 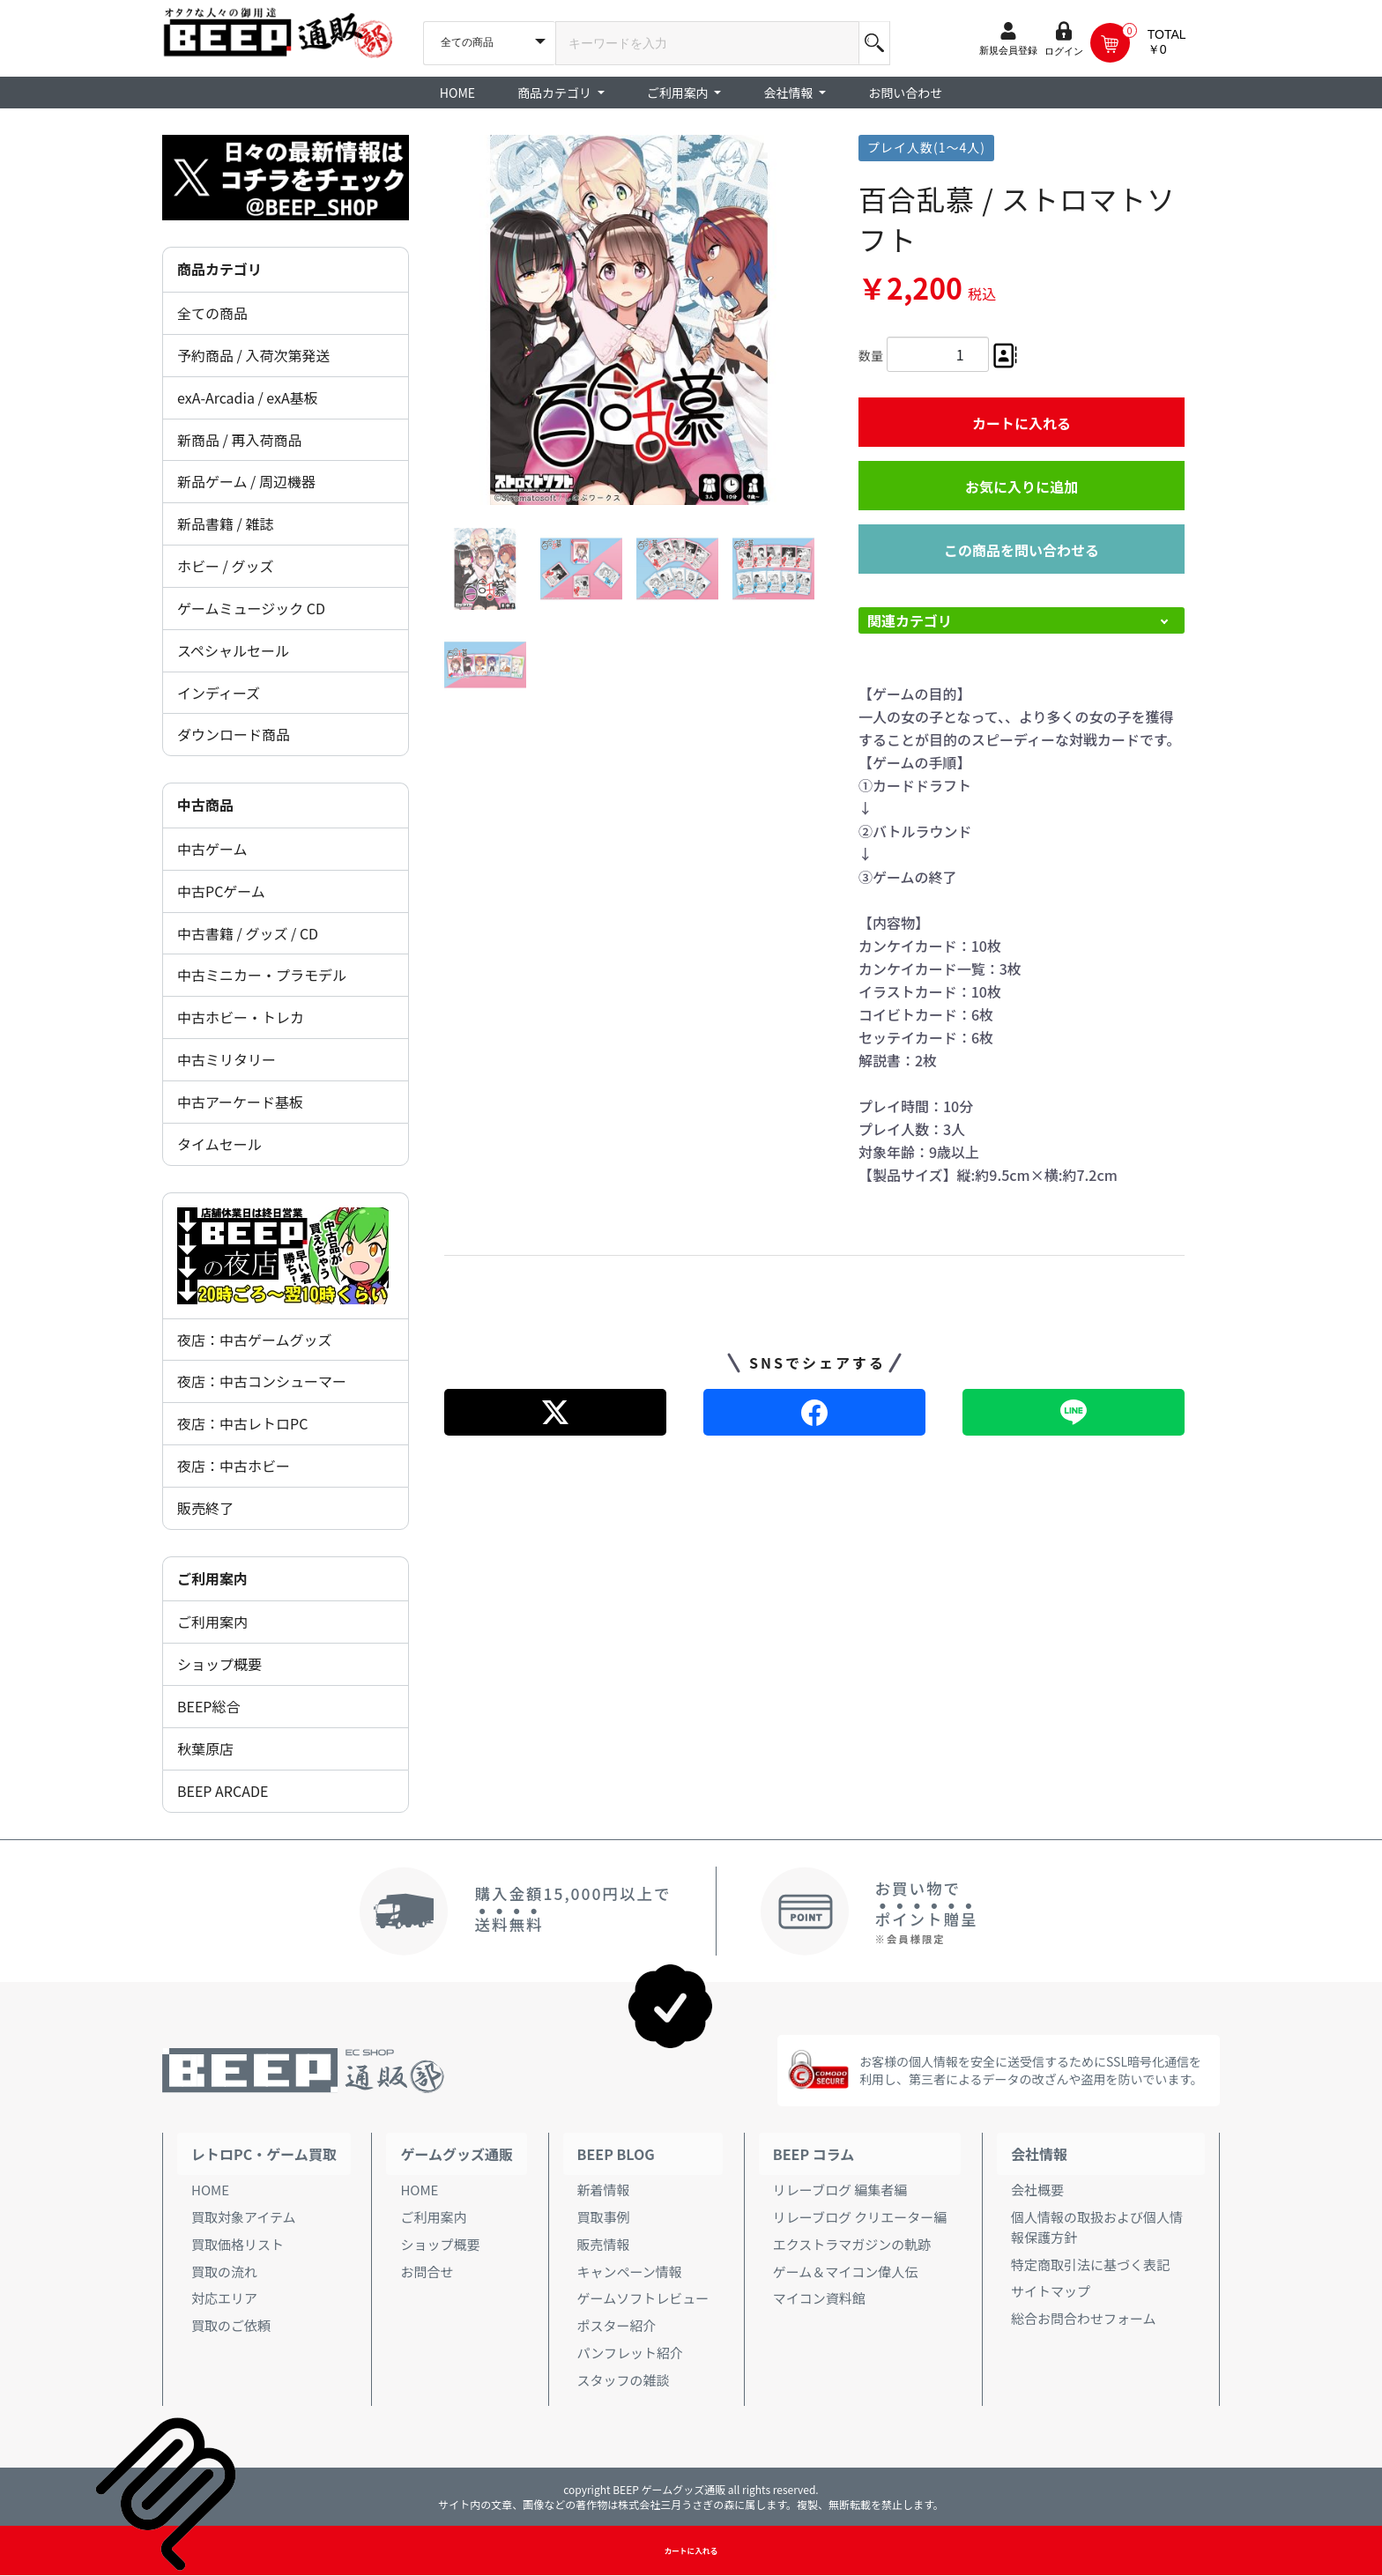 What do you see at coordinates (1004, 355) in the screenshot?
I see `access your contacts list` at bounding box center [1004, 355].